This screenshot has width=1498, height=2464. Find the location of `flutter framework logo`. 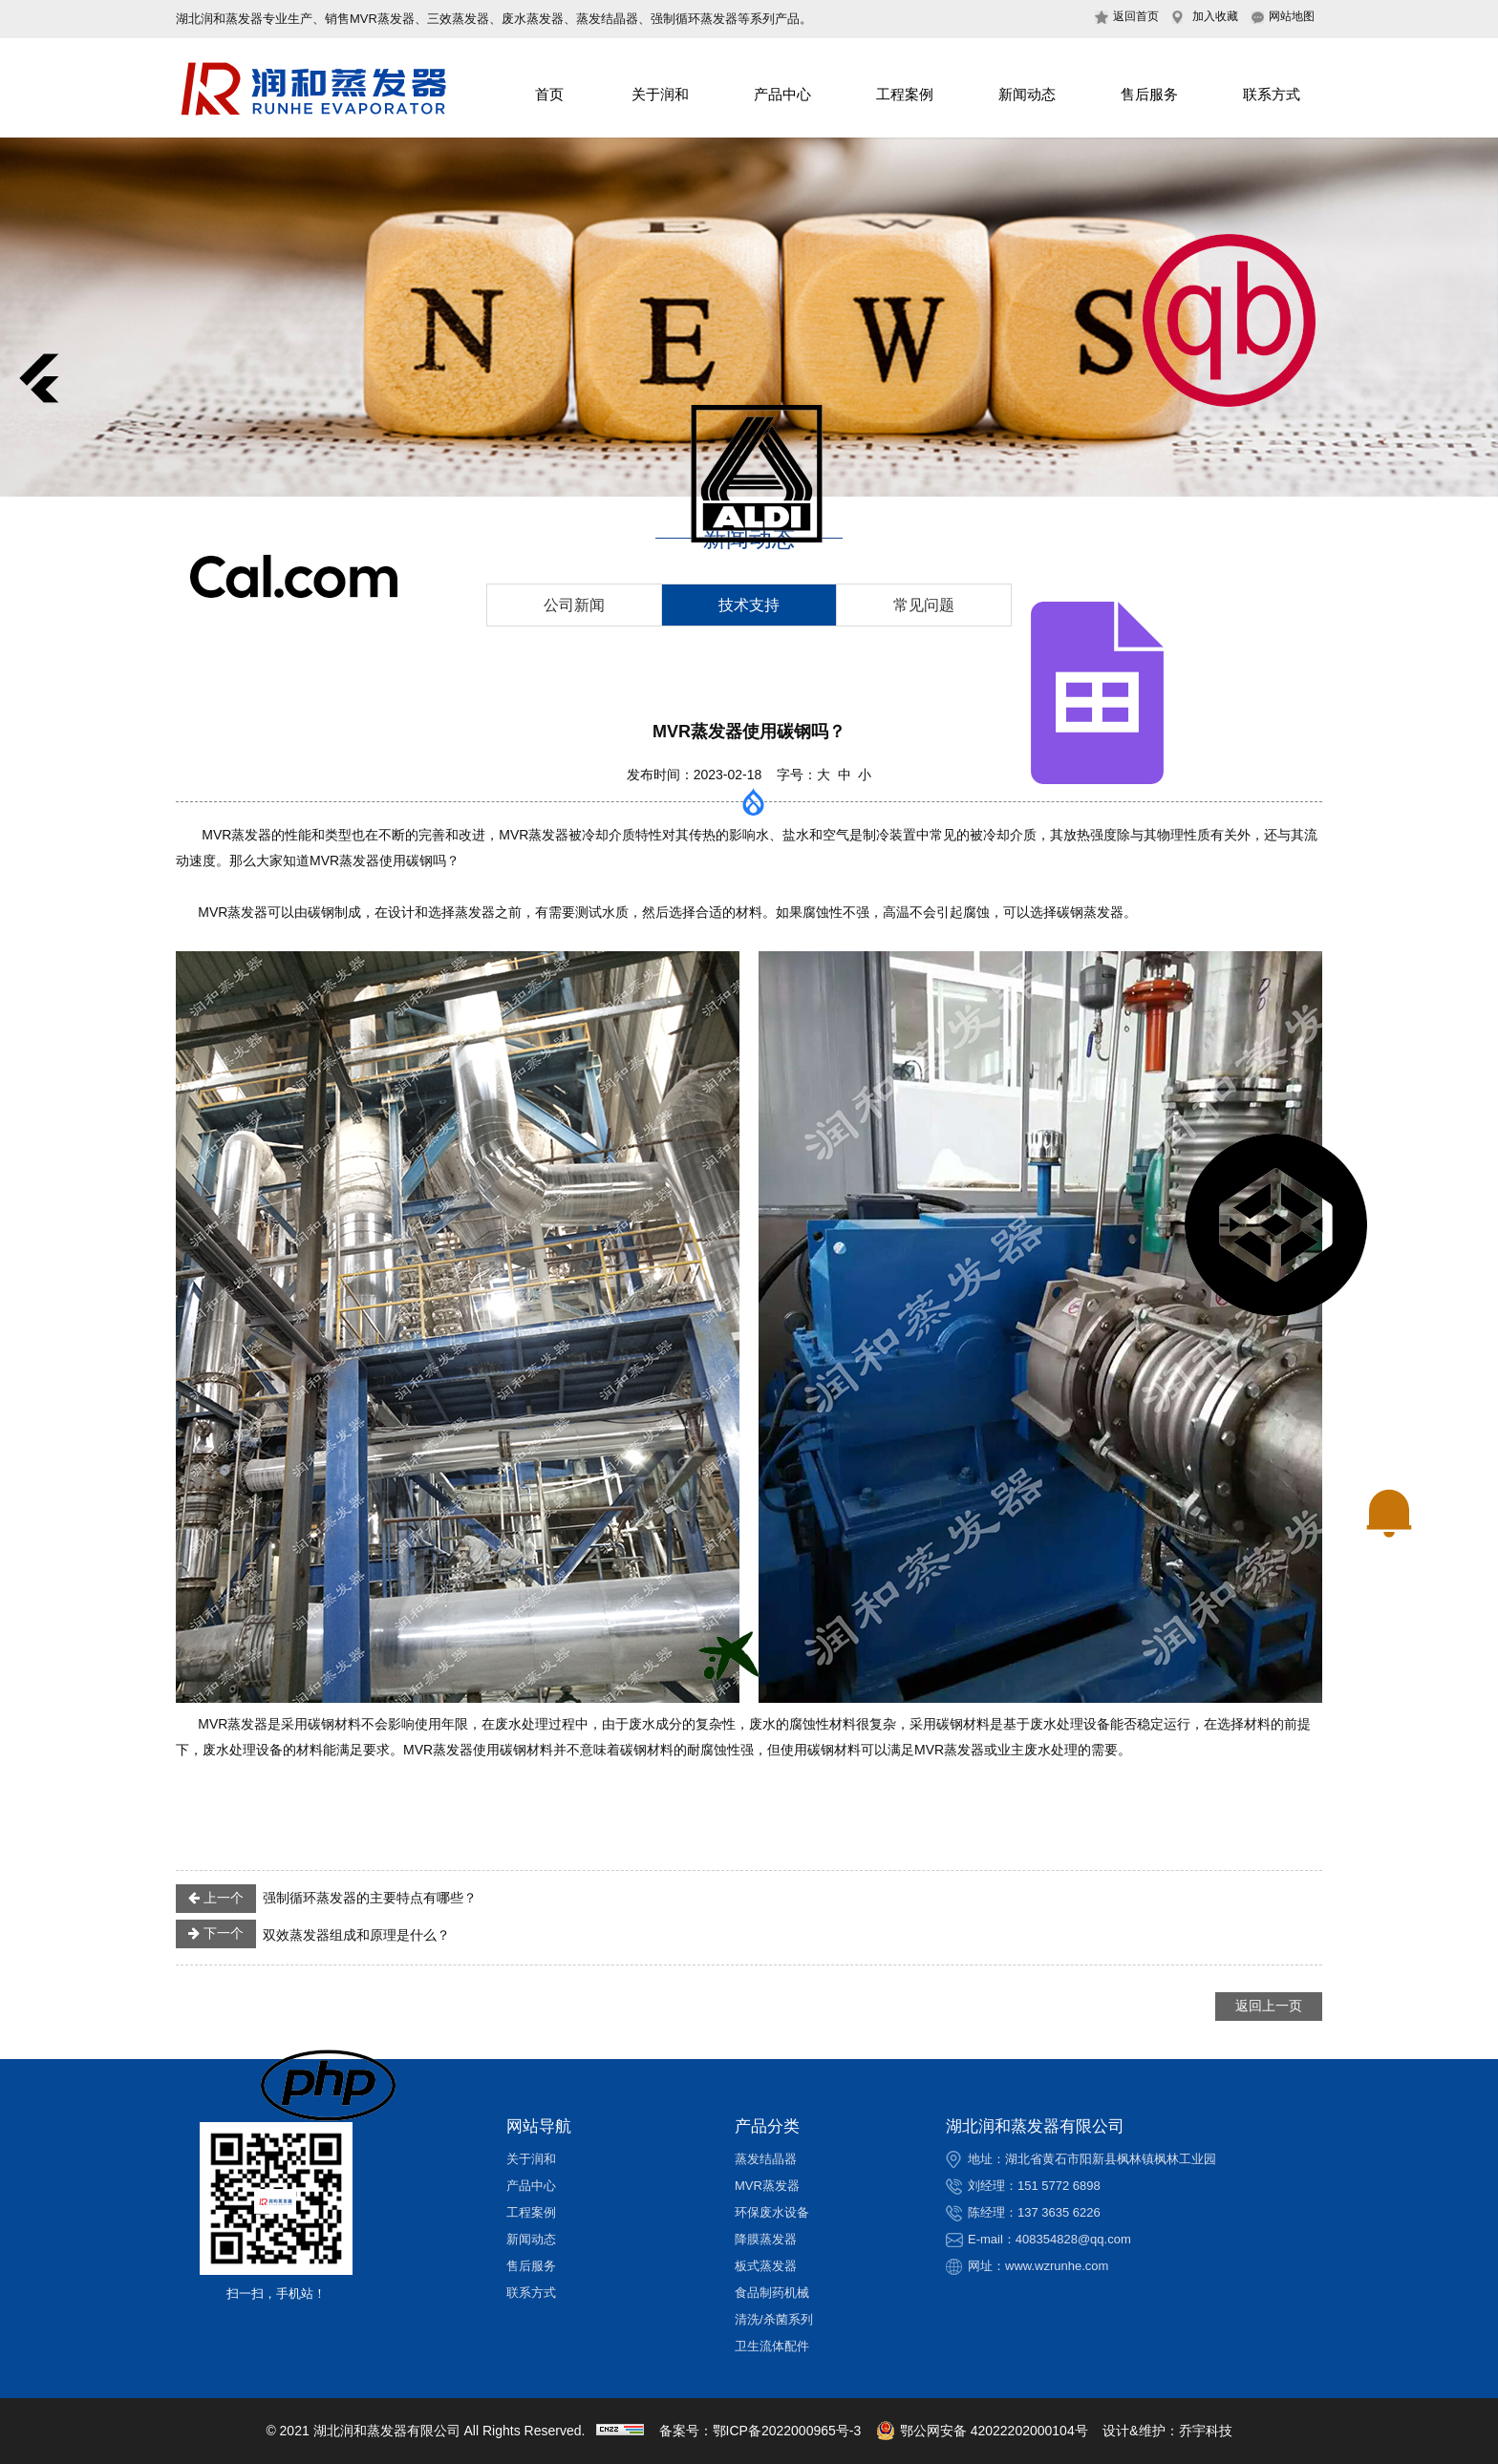

flutter framework logo is located at coordinates (39, 378).